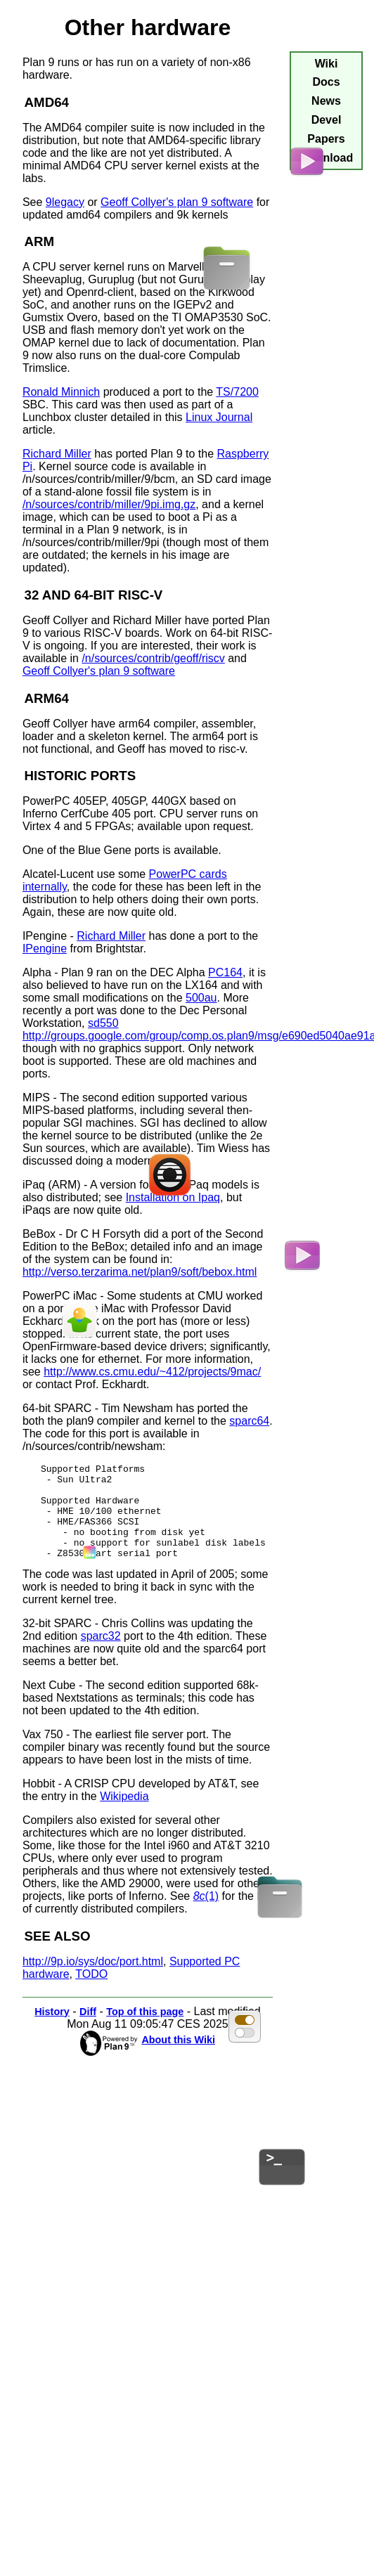 The width and height of the screenshot is (374, 2576). I want to click on open desktop preferences or settings, so click(245, 2026).